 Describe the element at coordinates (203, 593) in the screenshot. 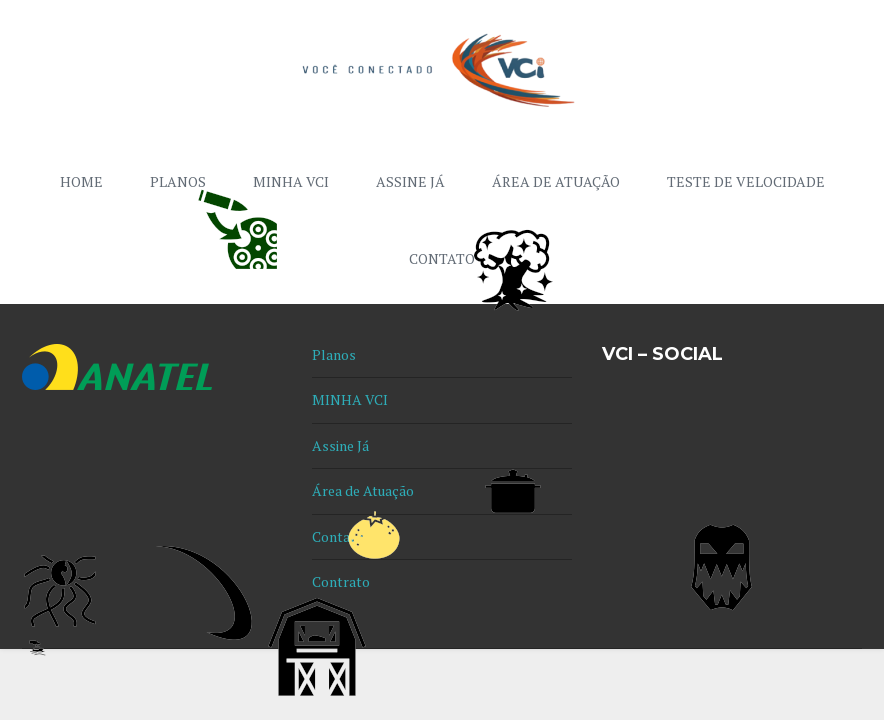

I see `perform a quick attack or slash action` at that location.